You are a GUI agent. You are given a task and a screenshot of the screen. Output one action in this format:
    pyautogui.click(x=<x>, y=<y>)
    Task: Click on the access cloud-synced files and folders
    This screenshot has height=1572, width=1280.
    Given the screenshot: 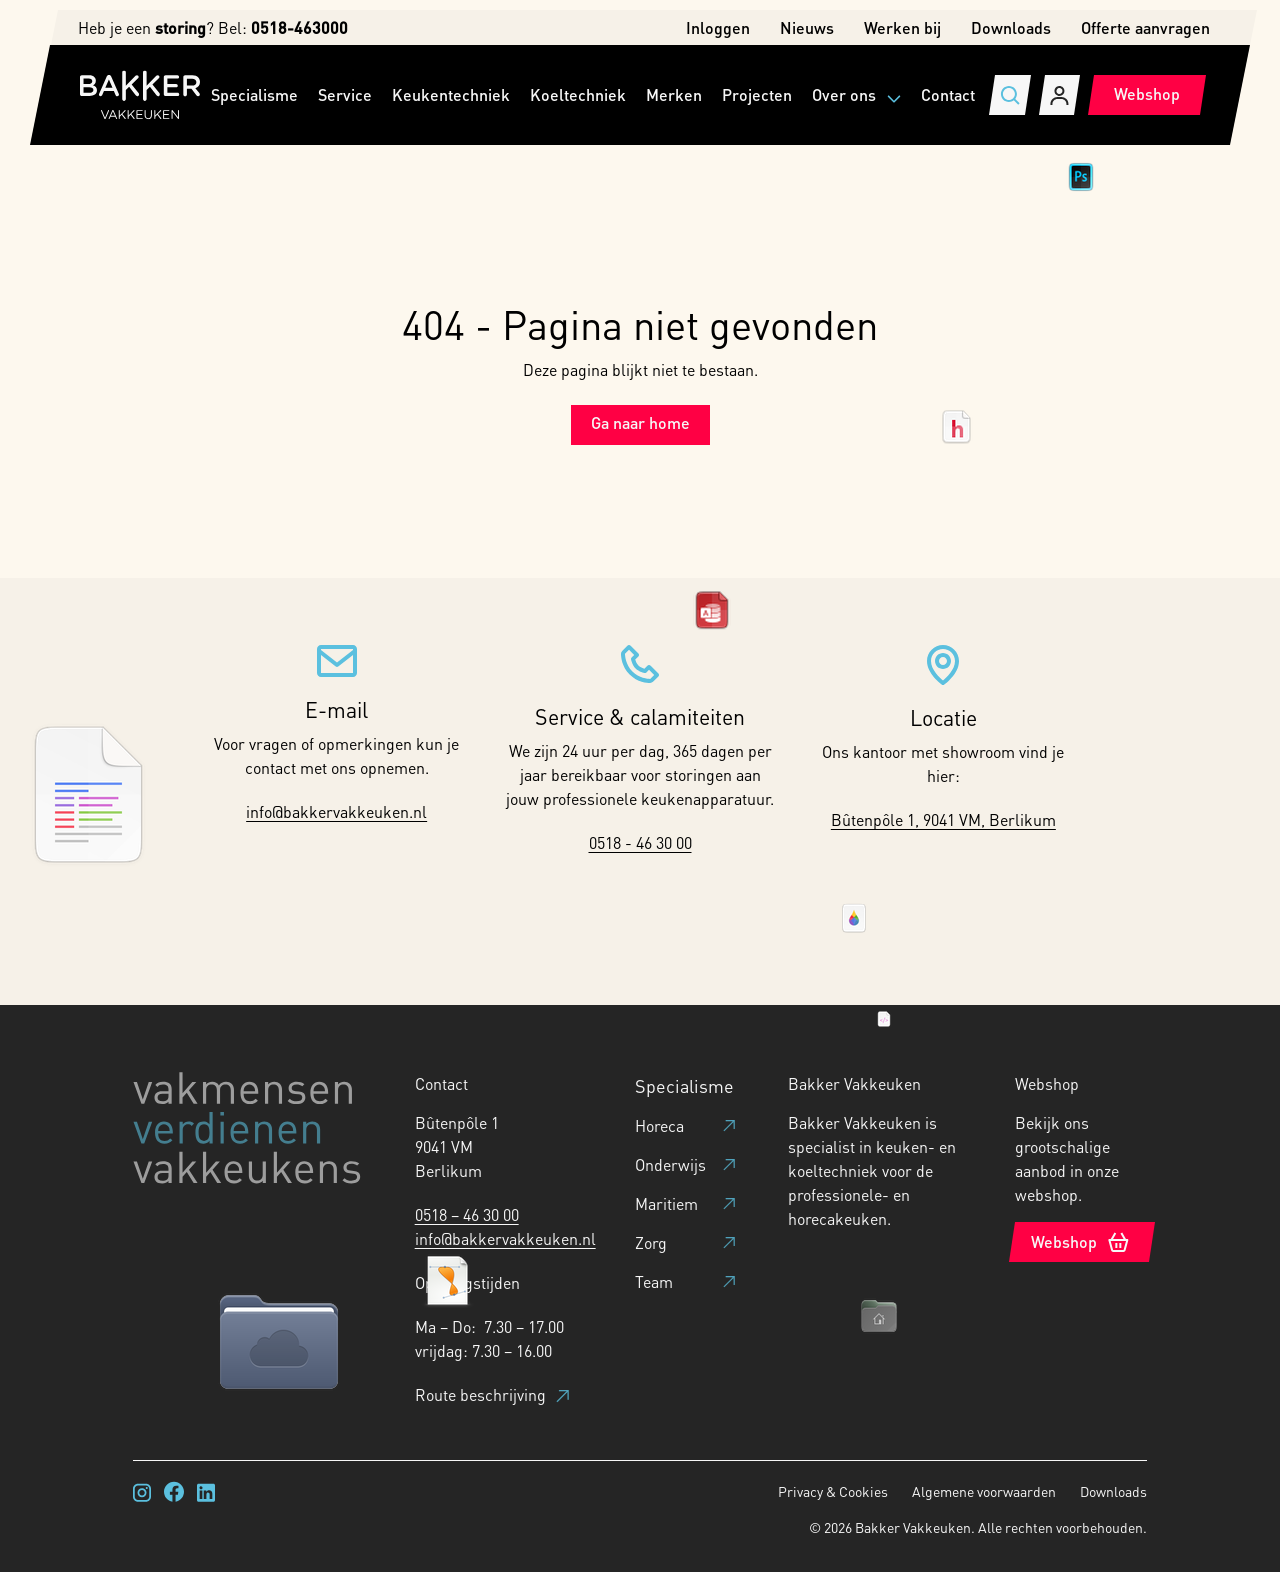 What is the action you would take?
    pyautogui.click(x=279, y=1342)
    